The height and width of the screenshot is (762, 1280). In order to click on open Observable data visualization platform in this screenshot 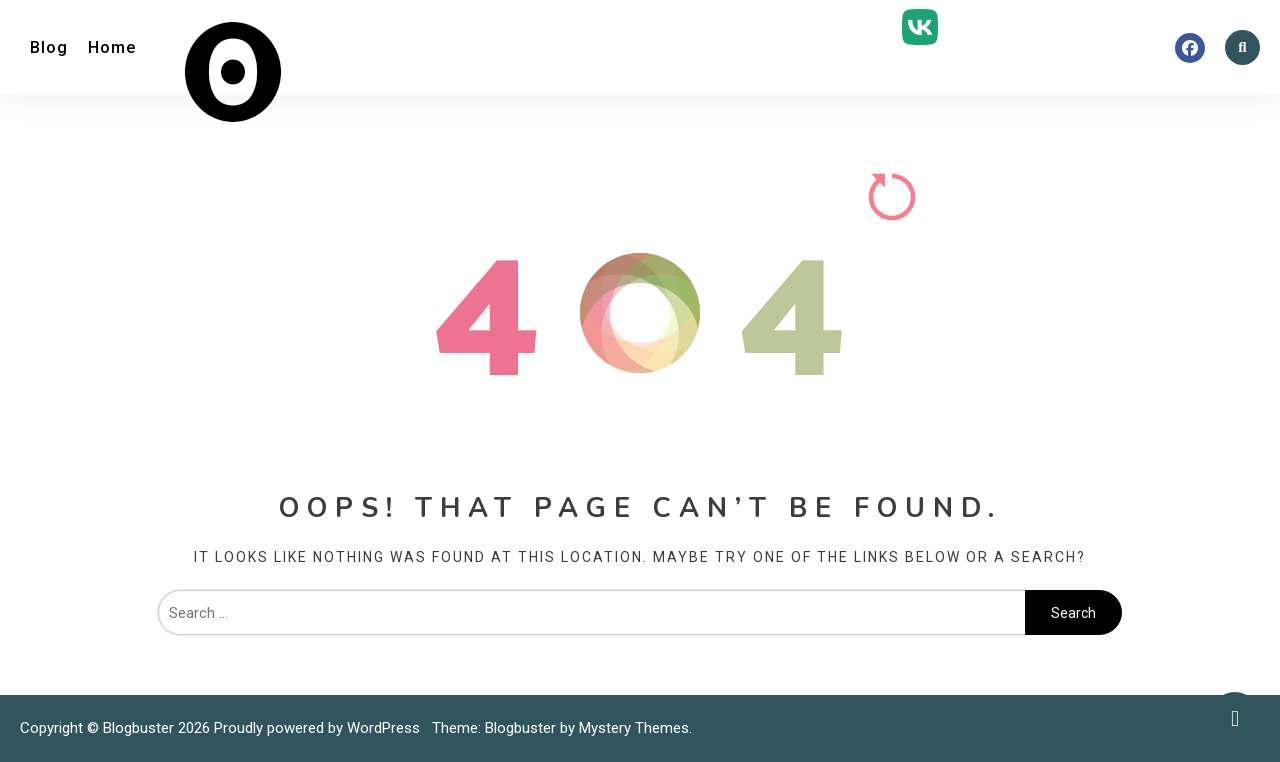, I will do `click(233, 72)`.